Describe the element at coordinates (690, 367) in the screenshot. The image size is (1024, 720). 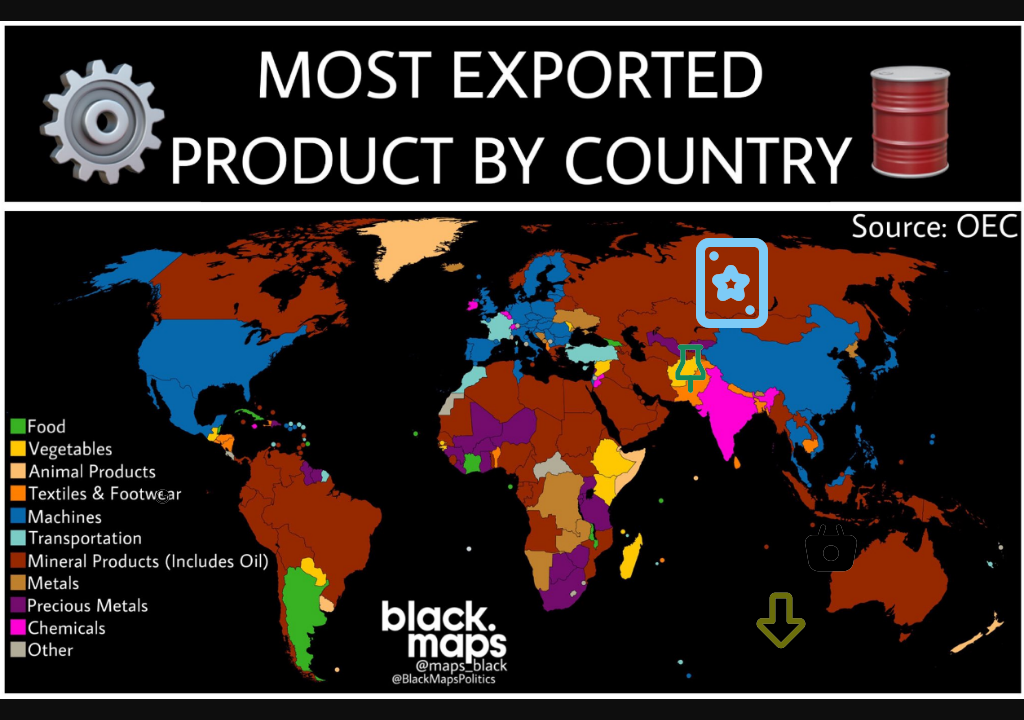
I see `pin this item to keep it visible` at that location.